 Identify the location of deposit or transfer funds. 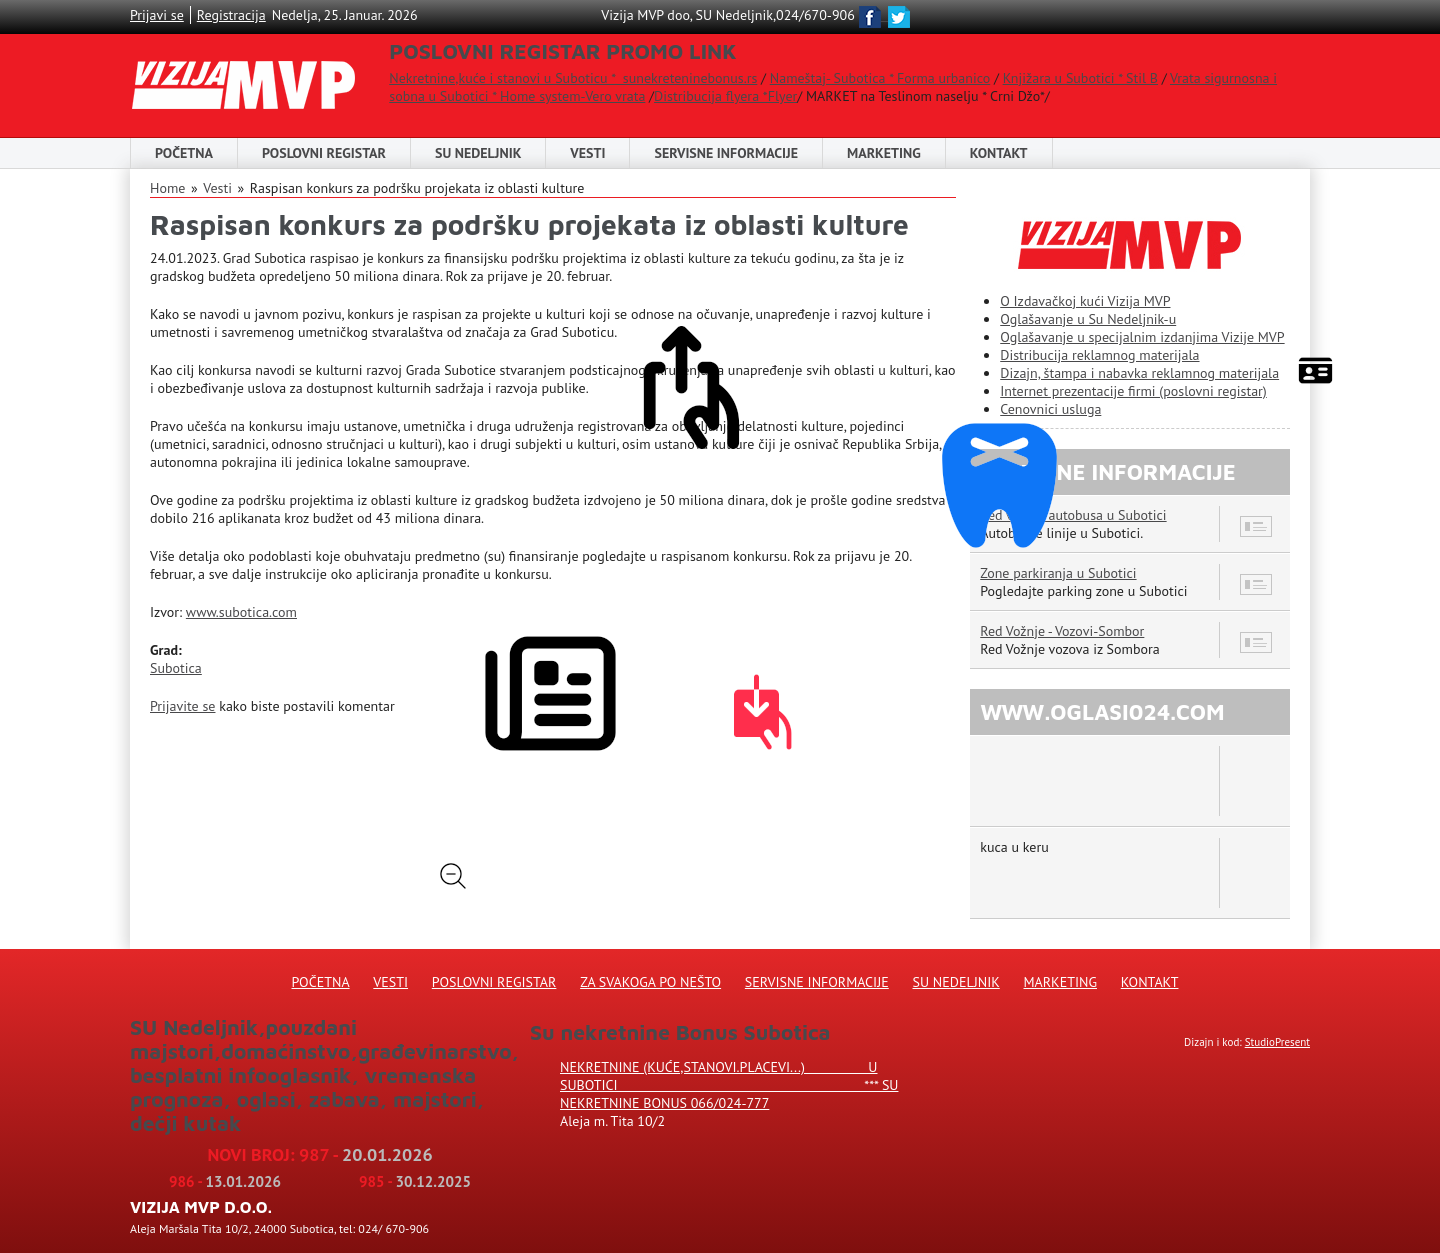
(685, 387).